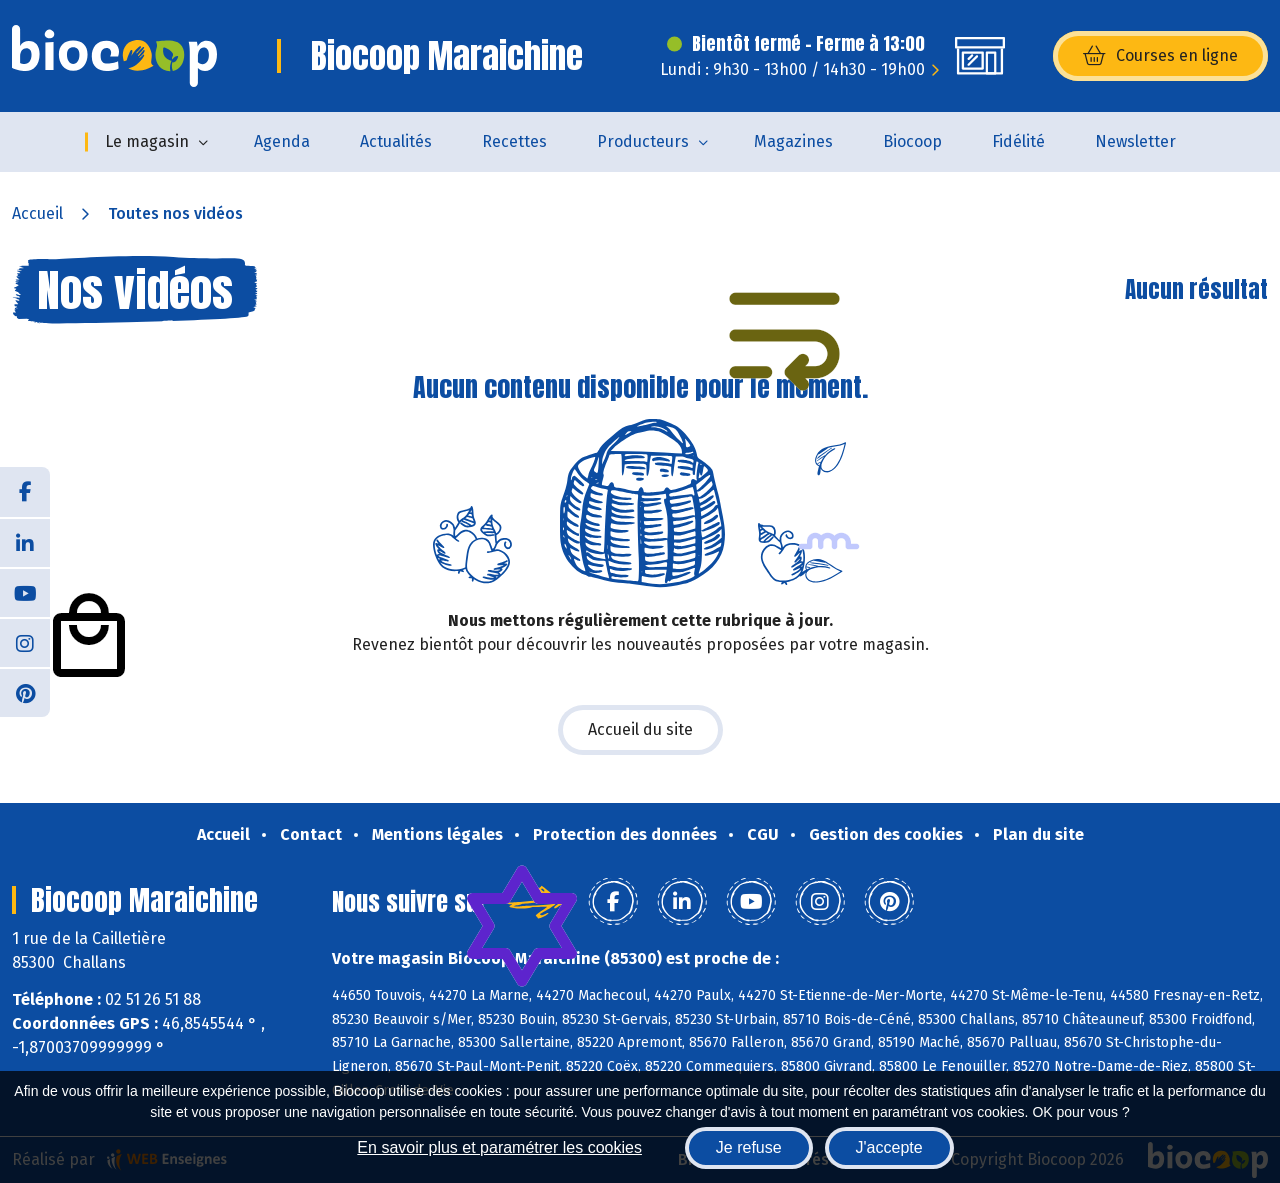 The image size is (1280, 1183). What do you see at coordinates (784, 335) in the screenshot?
I see `toggle text wrapping in a document or editor` at bounding box center [784, 335].